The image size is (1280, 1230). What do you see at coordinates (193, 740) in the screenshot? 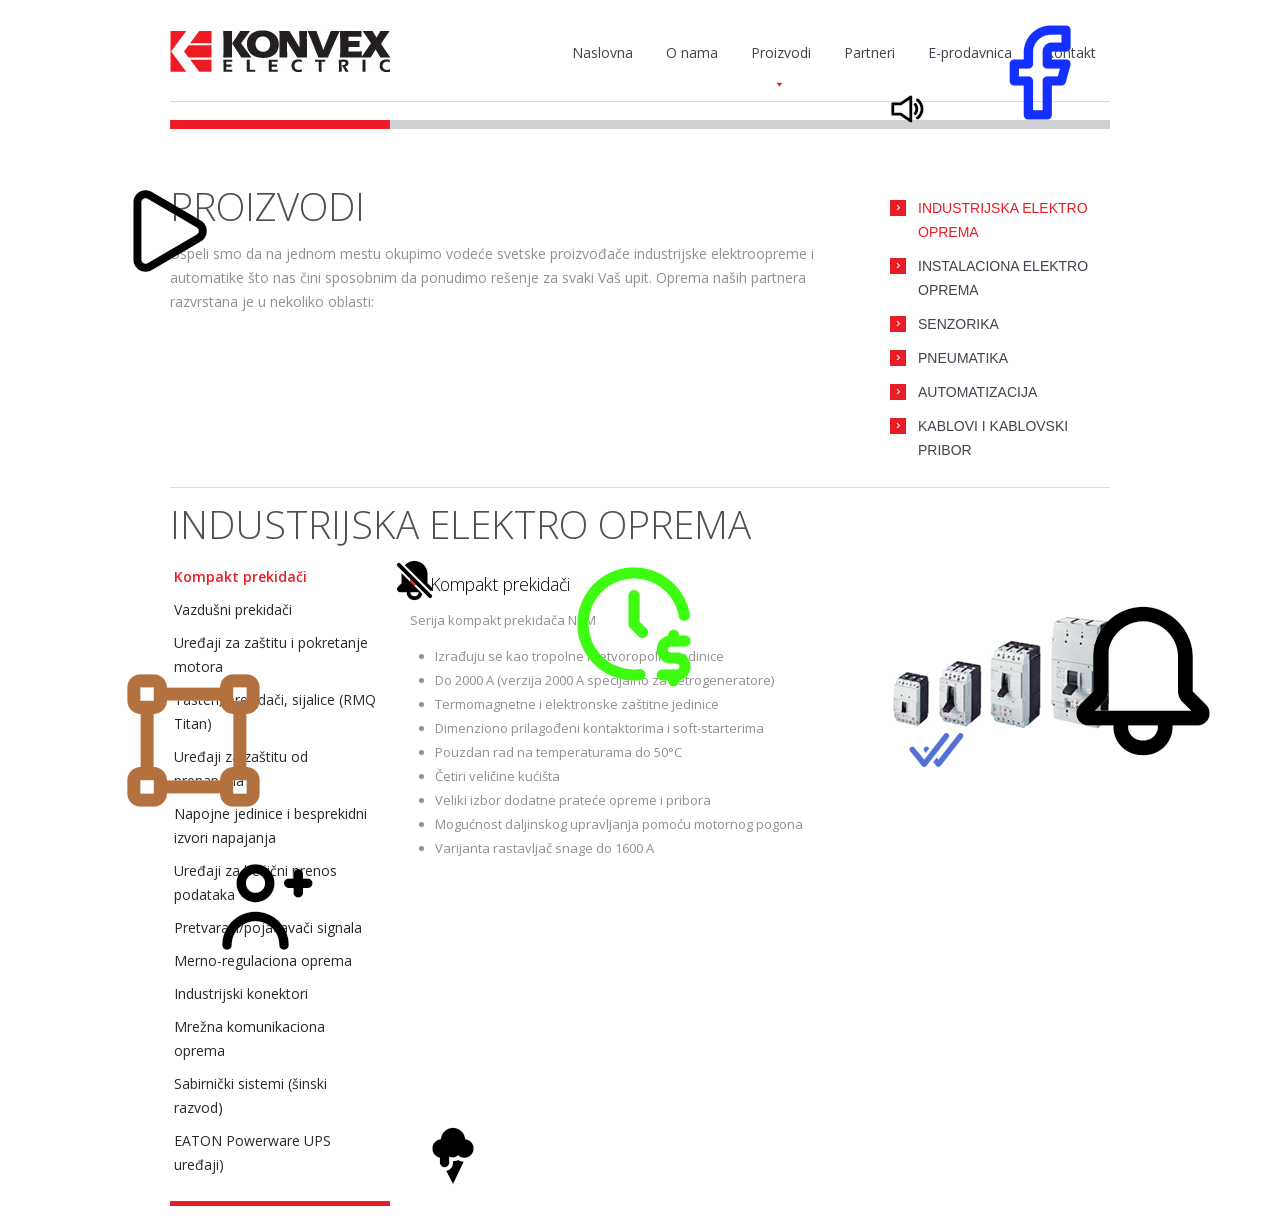
I see `access vector editing tools` at bounding box center [193, 740].